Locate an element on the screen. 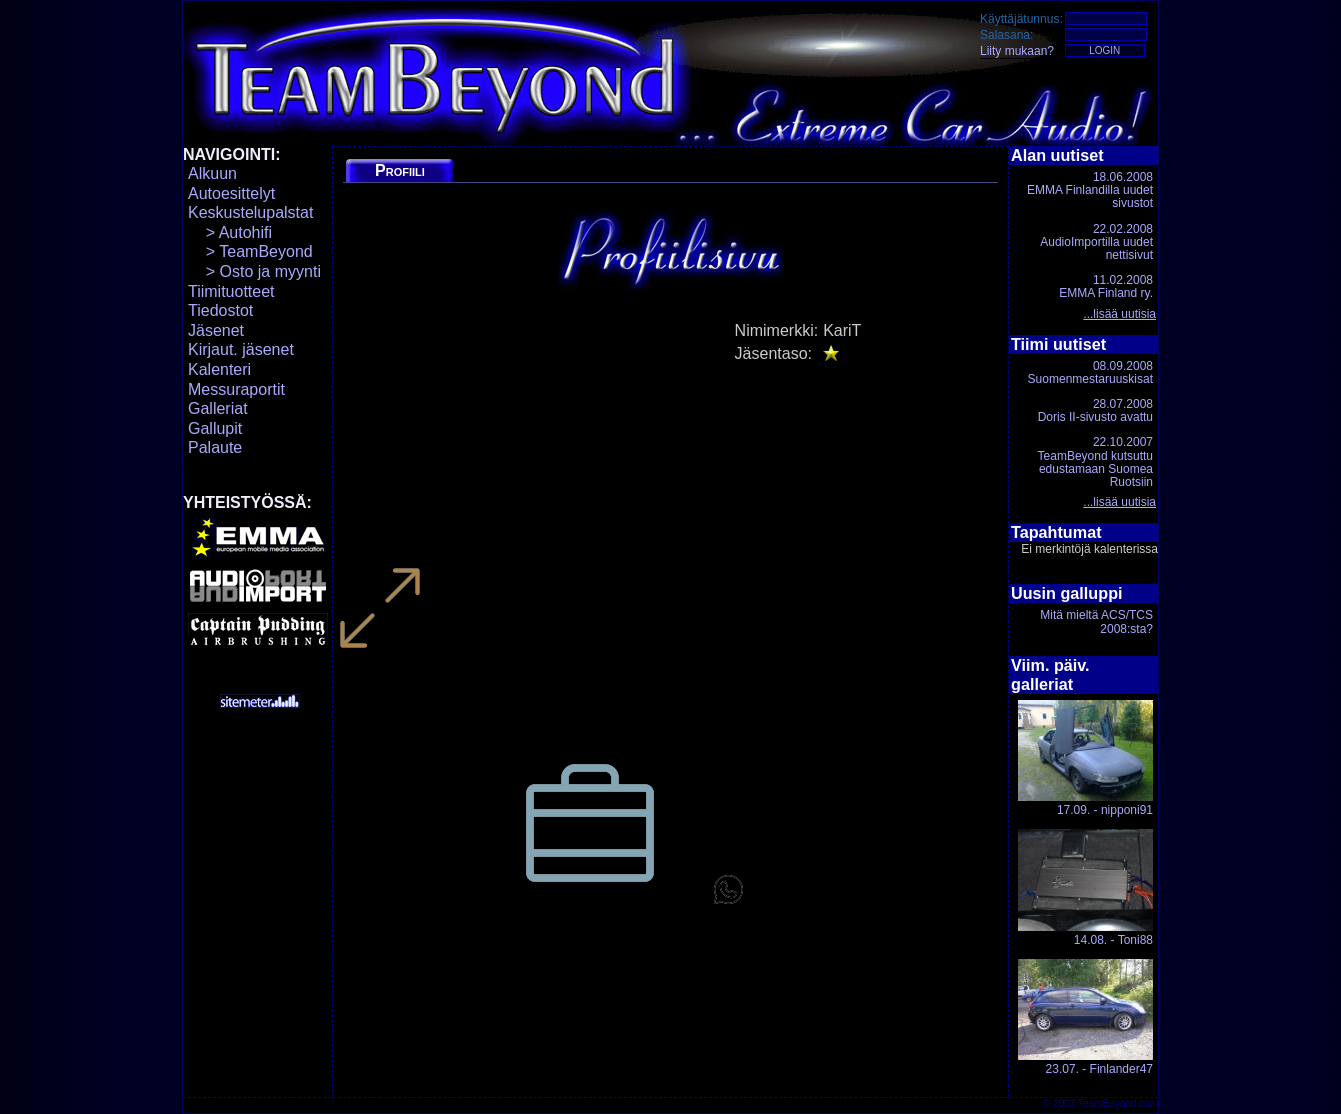  open whatsapp messaging app is located at coordinates (728, 889).